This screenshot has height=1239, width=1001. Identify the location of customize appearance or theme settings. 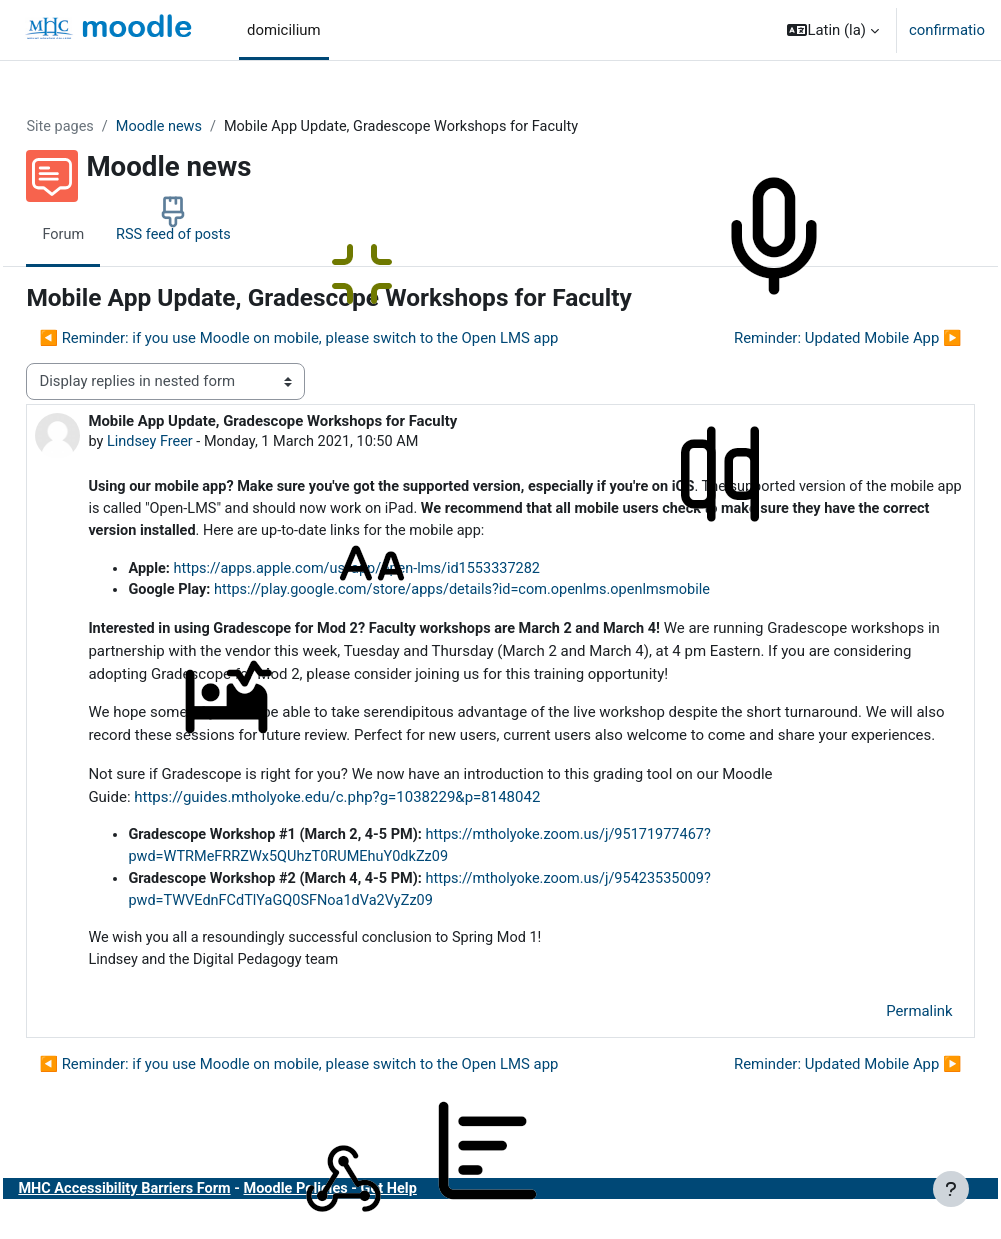
(173, 212).